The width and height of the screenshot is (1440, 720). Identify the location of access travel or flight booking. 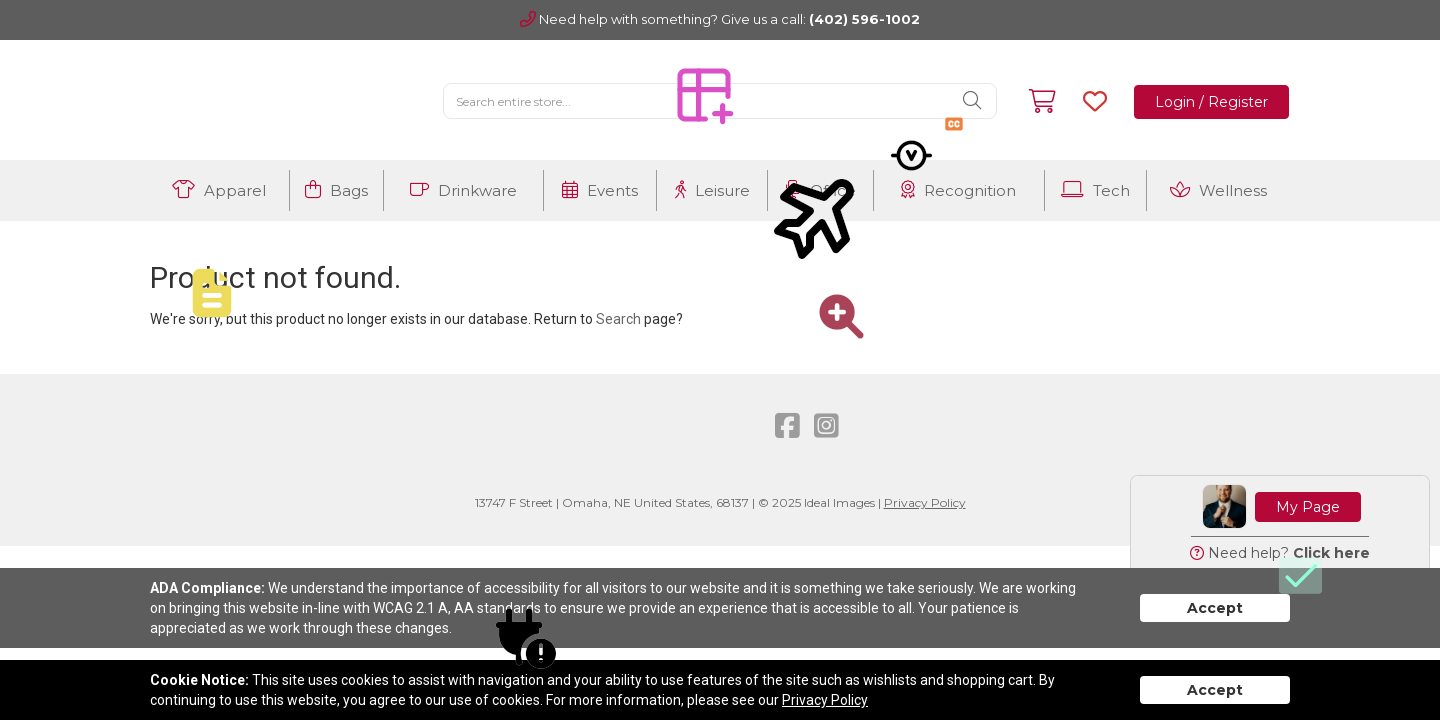
(814, 219).